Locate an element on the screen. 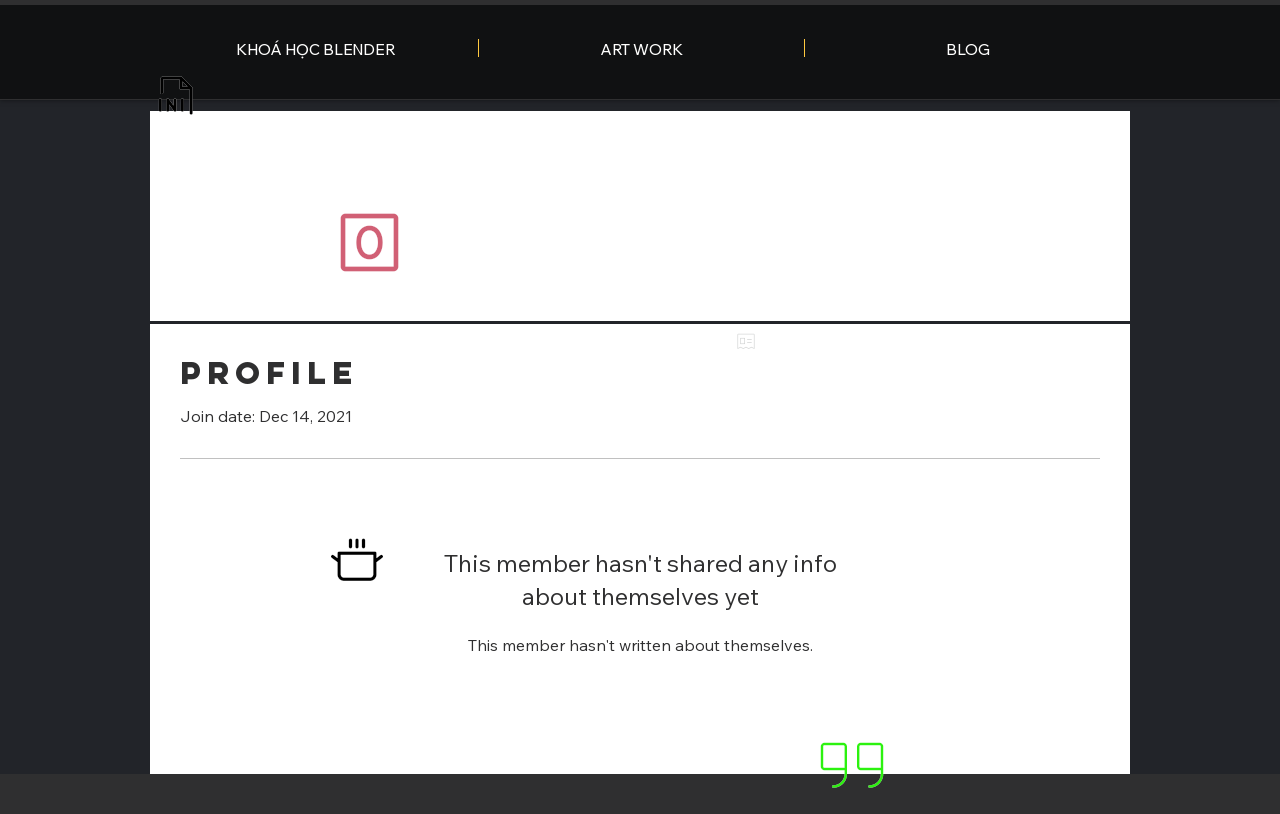 The height and width of the screenshot is (814, 1280). access recipes or cooking features is located at coordinates (357, 563).